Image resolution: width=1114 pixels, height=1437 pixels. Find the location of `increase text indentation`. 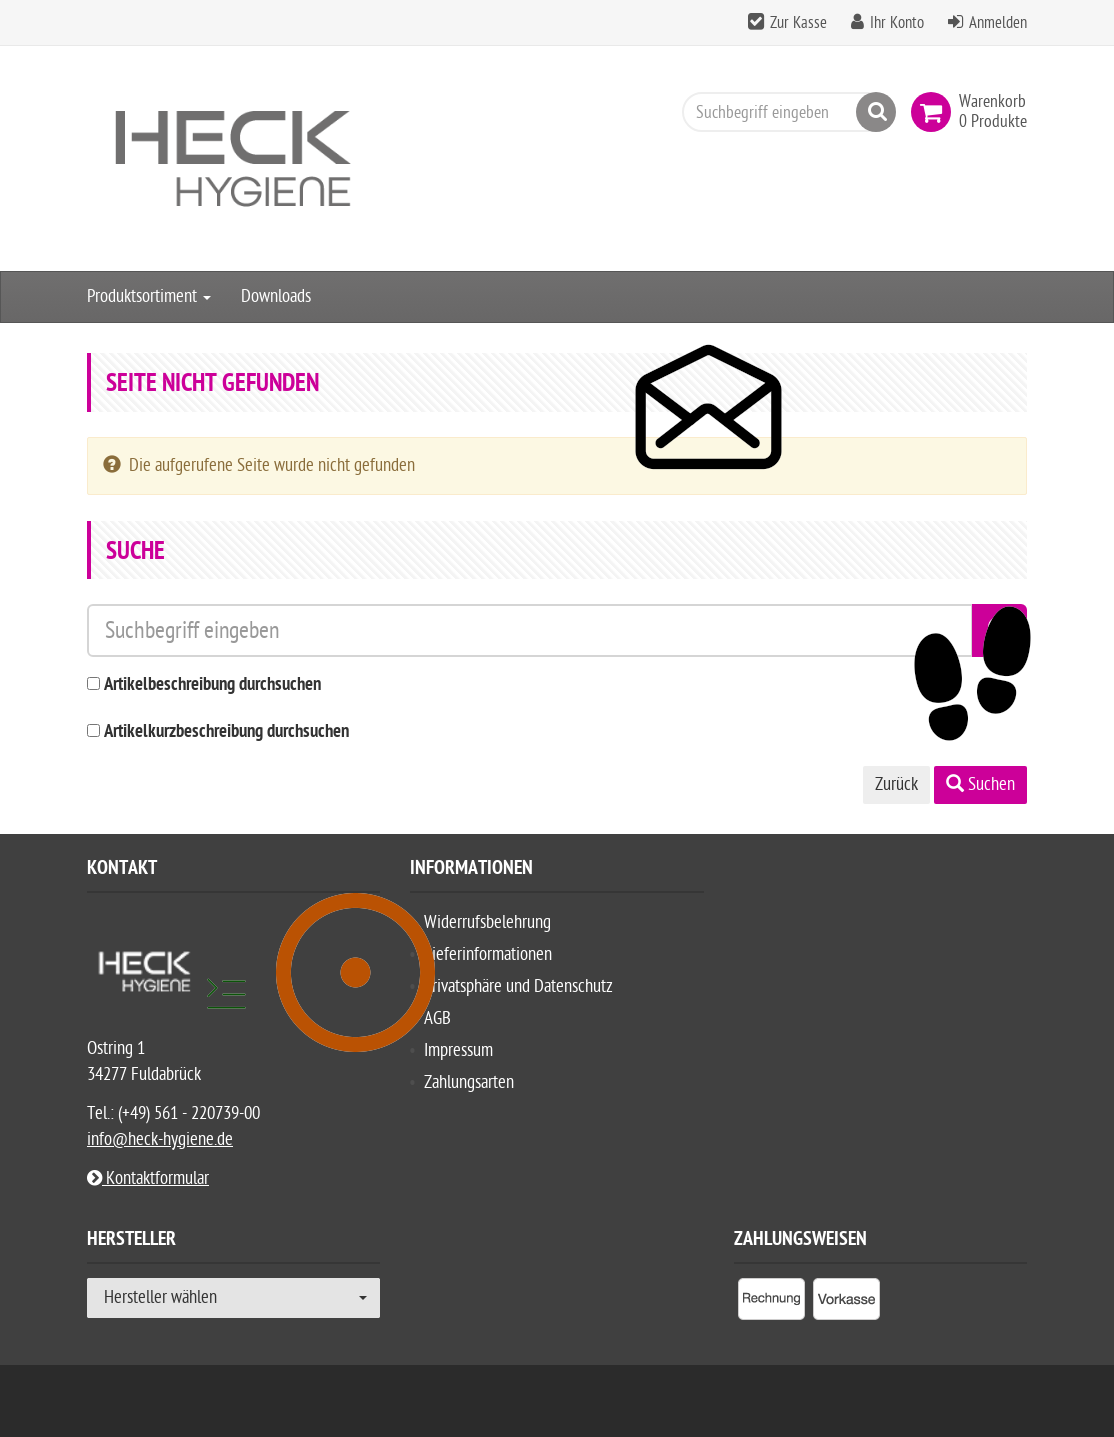

increase text indentation is located at coordinates (226, 994).